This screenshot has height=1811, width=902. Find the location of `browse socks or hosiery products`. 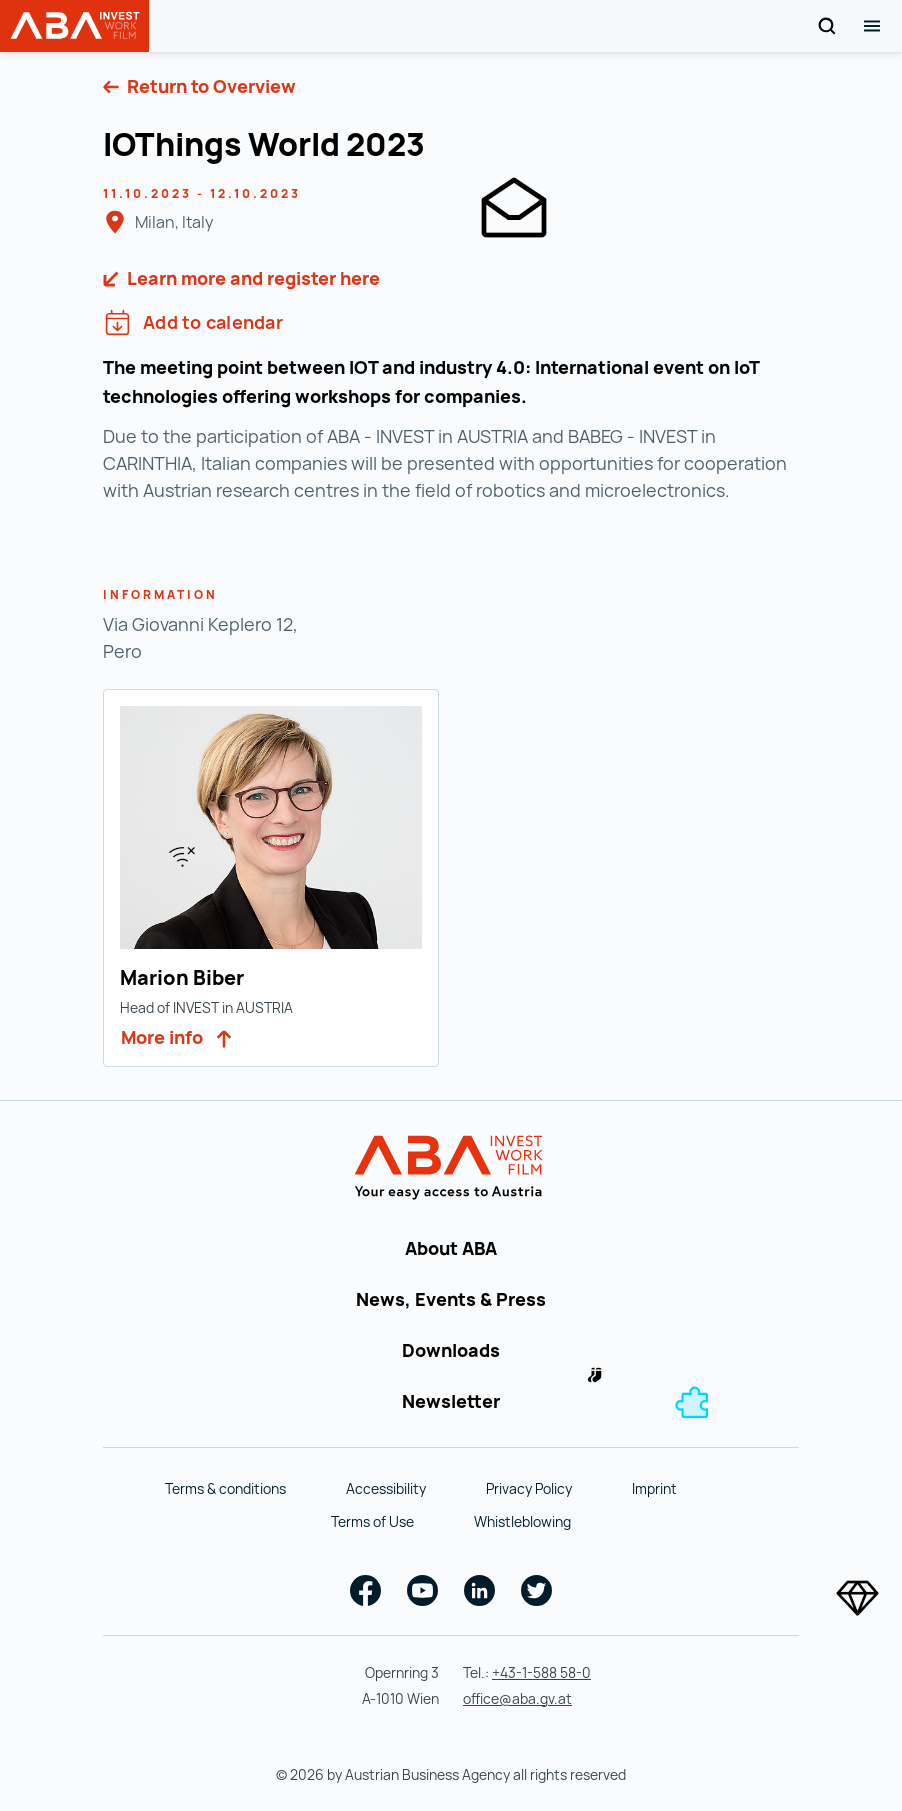

browse socks or hosiery products is located at coordinates (595, 1375).